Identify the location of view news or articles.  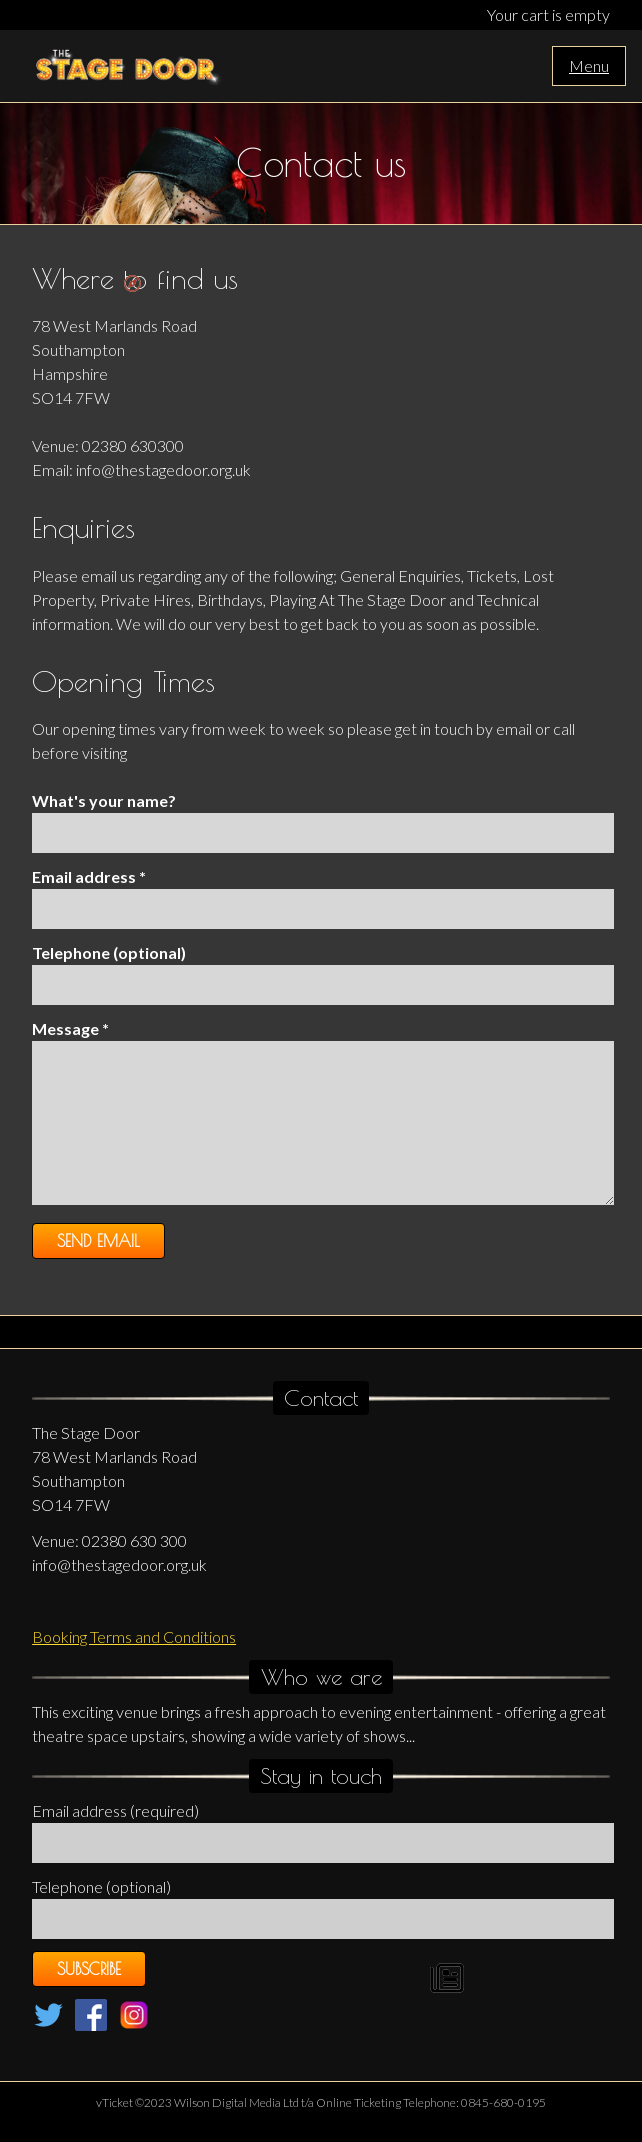
(447, 1978).